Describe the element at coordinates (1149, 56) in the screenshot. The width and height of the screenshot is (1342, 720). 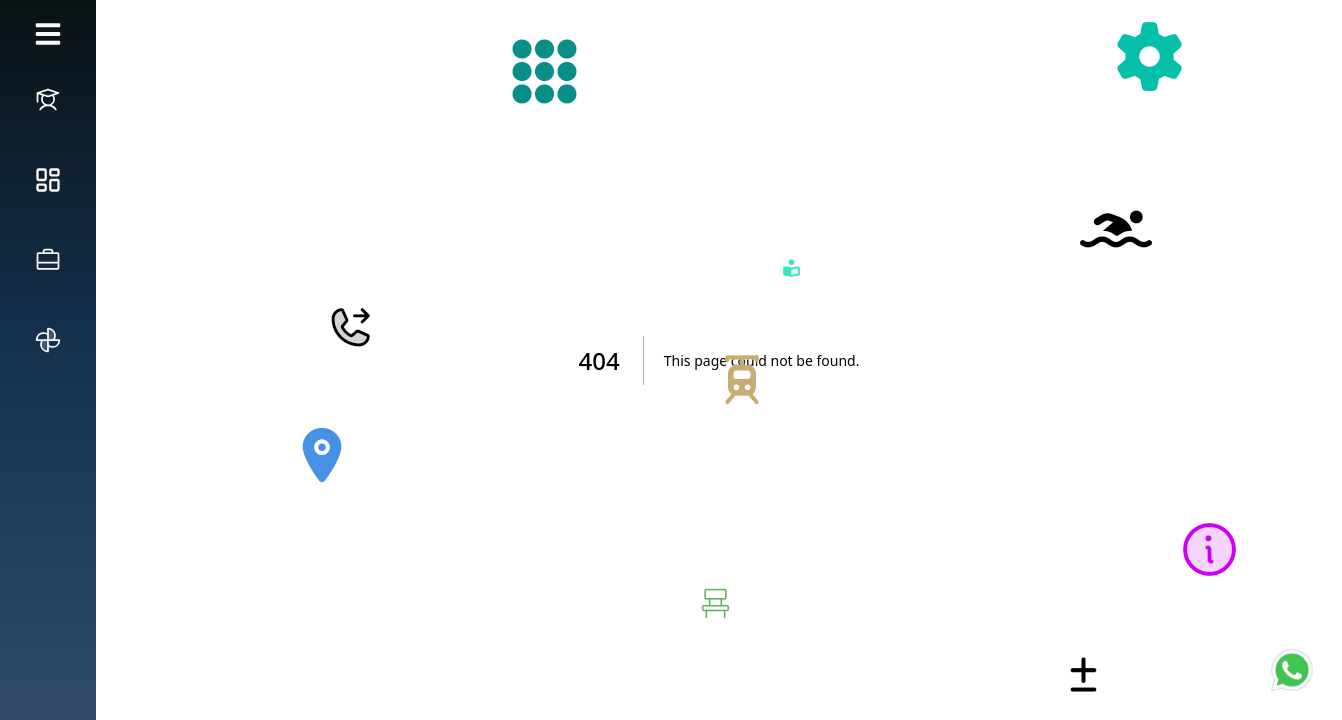
I see `access settings or preferences` at that location.